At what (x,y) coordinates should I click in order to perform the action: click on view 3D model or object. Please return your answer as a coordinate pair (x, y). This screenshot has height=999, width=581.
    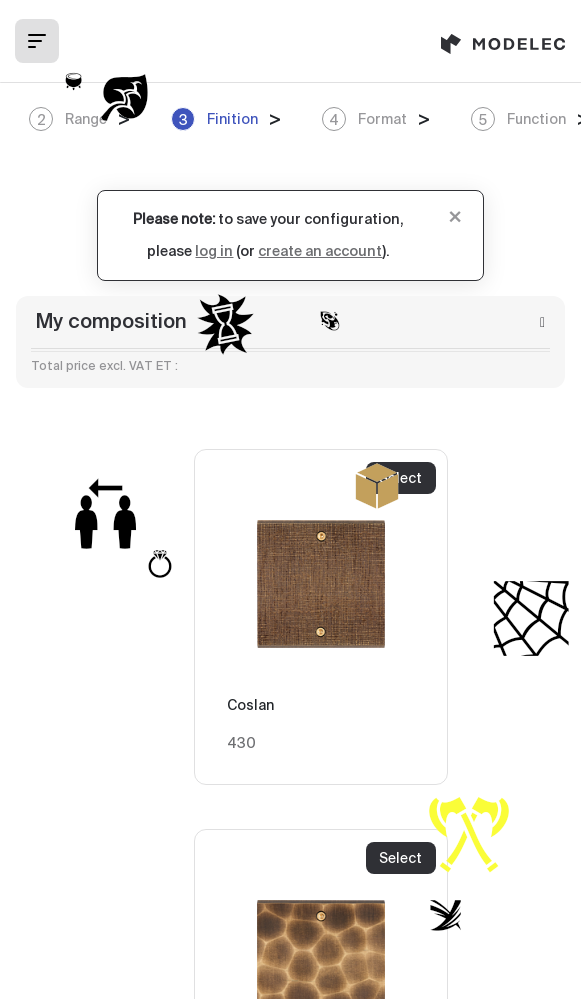
    Looking at the image, I should click on (377, 486).